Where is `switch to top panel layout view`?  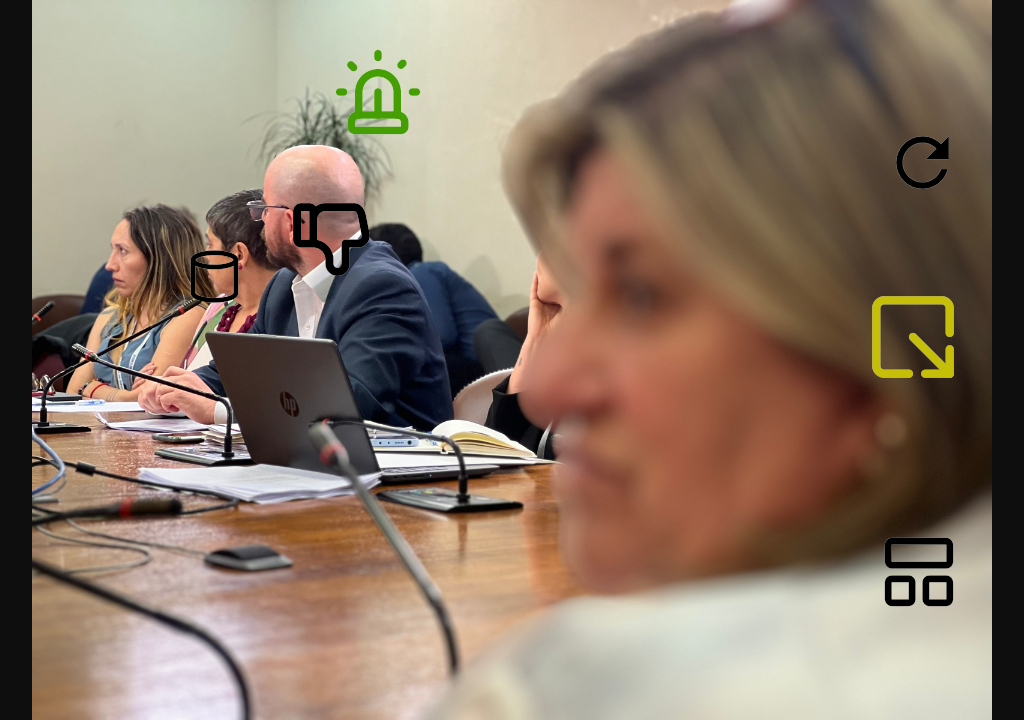 switch to top panel layout view is located at coordinates (919, 572).